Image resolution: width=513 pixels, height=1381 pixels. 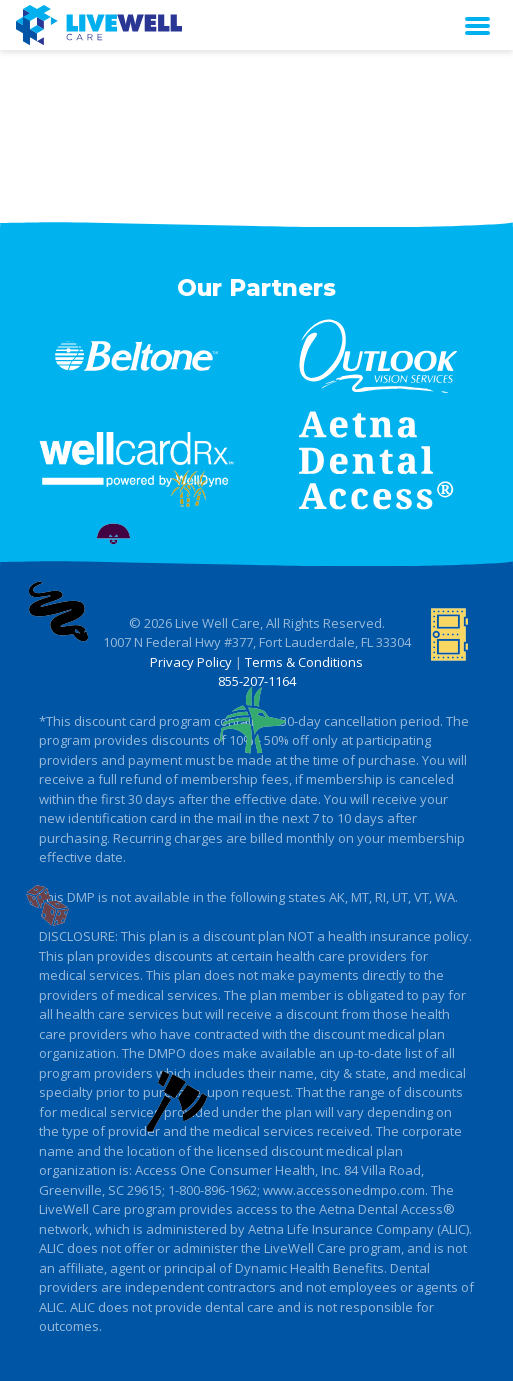 What do you see at coordinates (449, 634) in the screenshot?
I see `access door or entrance settings in a game` at bounding box center [449, 634].